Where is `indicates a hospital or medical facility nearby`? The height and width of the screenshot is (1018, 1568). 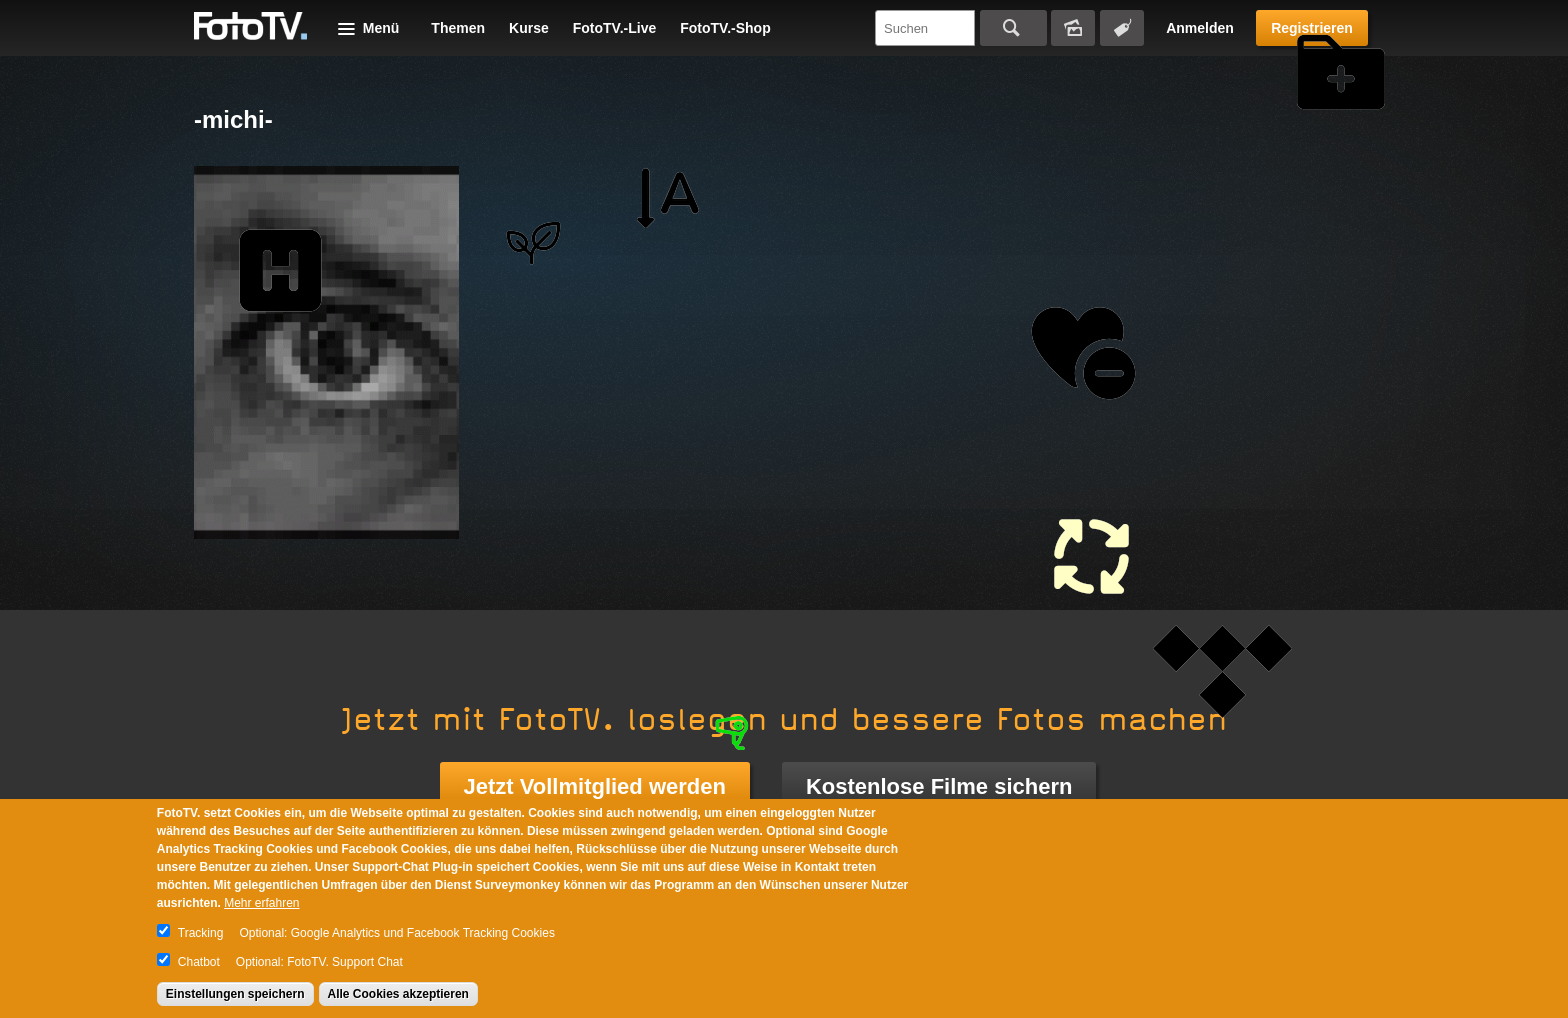
indicates a hospital or medical facility nearby is located at coordinates (280, 270).